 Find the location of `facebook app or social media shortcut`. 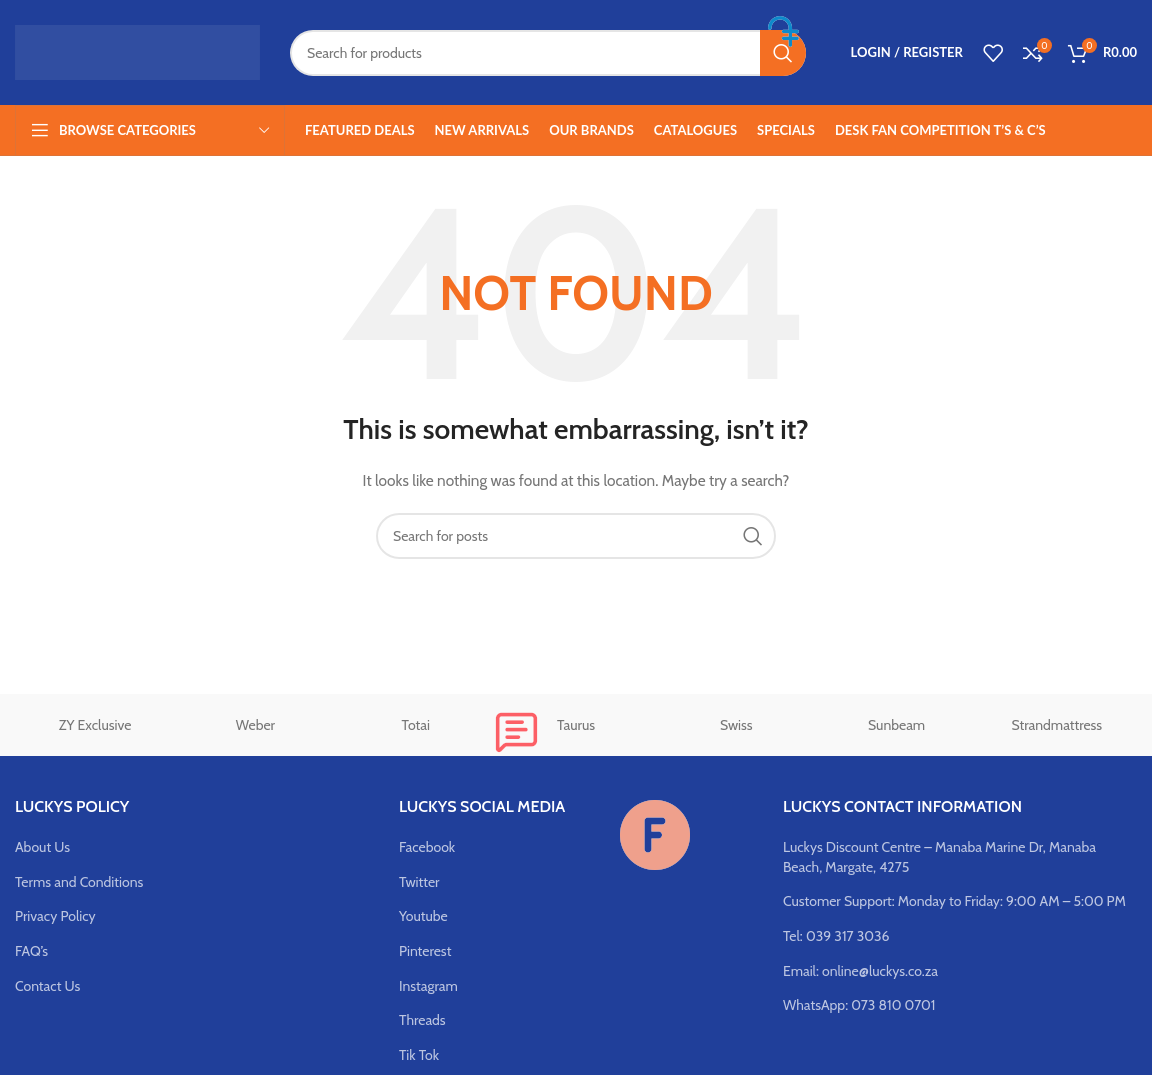

facebook app or social media shortcut is located at coordinates (655, 835).